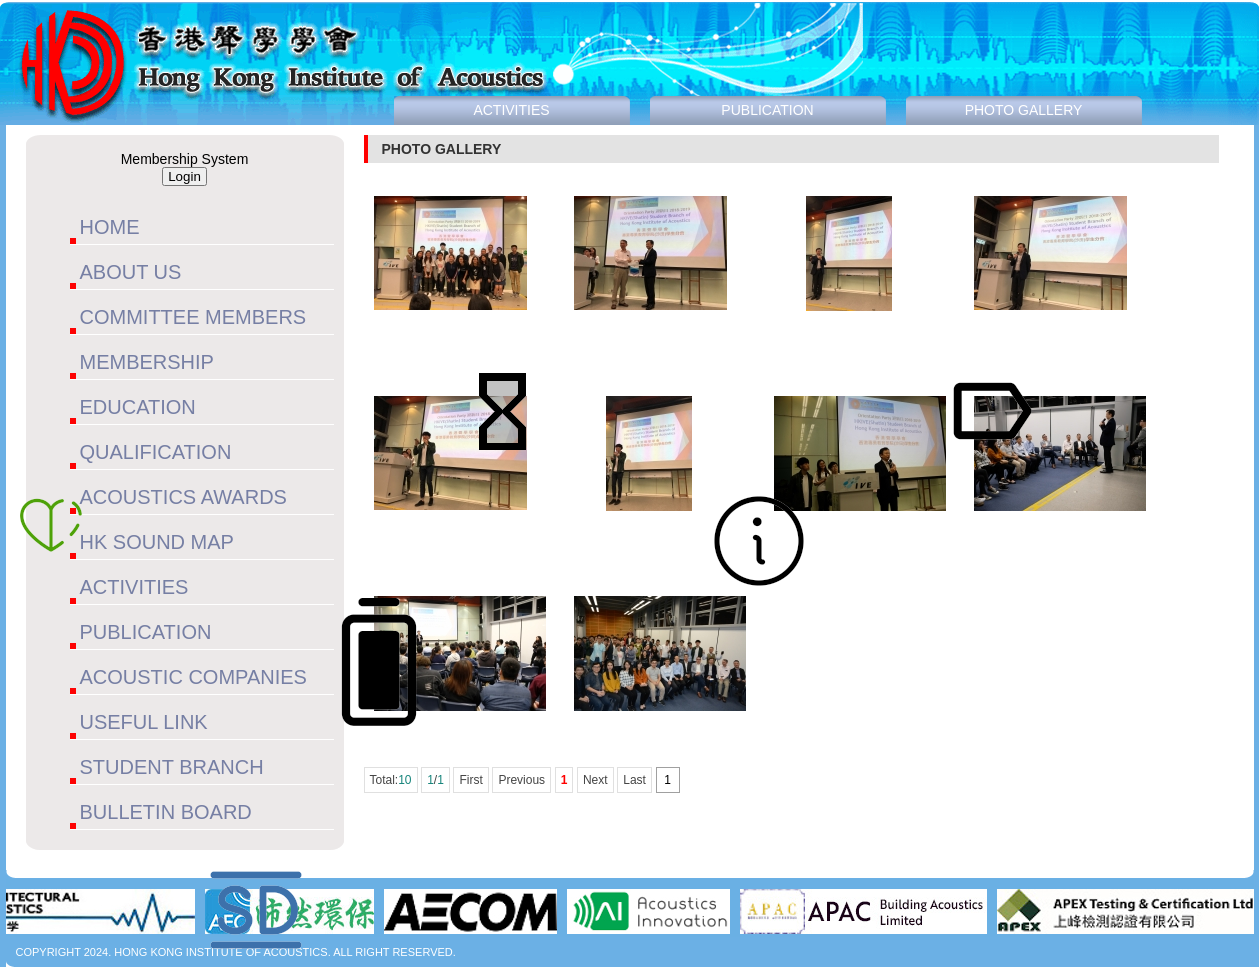 This screenshot has height=970, width=1259. Describe the element at coordinates (502, 411) in the screenshot. I see `indicates a process is waiting or pending` at that location.